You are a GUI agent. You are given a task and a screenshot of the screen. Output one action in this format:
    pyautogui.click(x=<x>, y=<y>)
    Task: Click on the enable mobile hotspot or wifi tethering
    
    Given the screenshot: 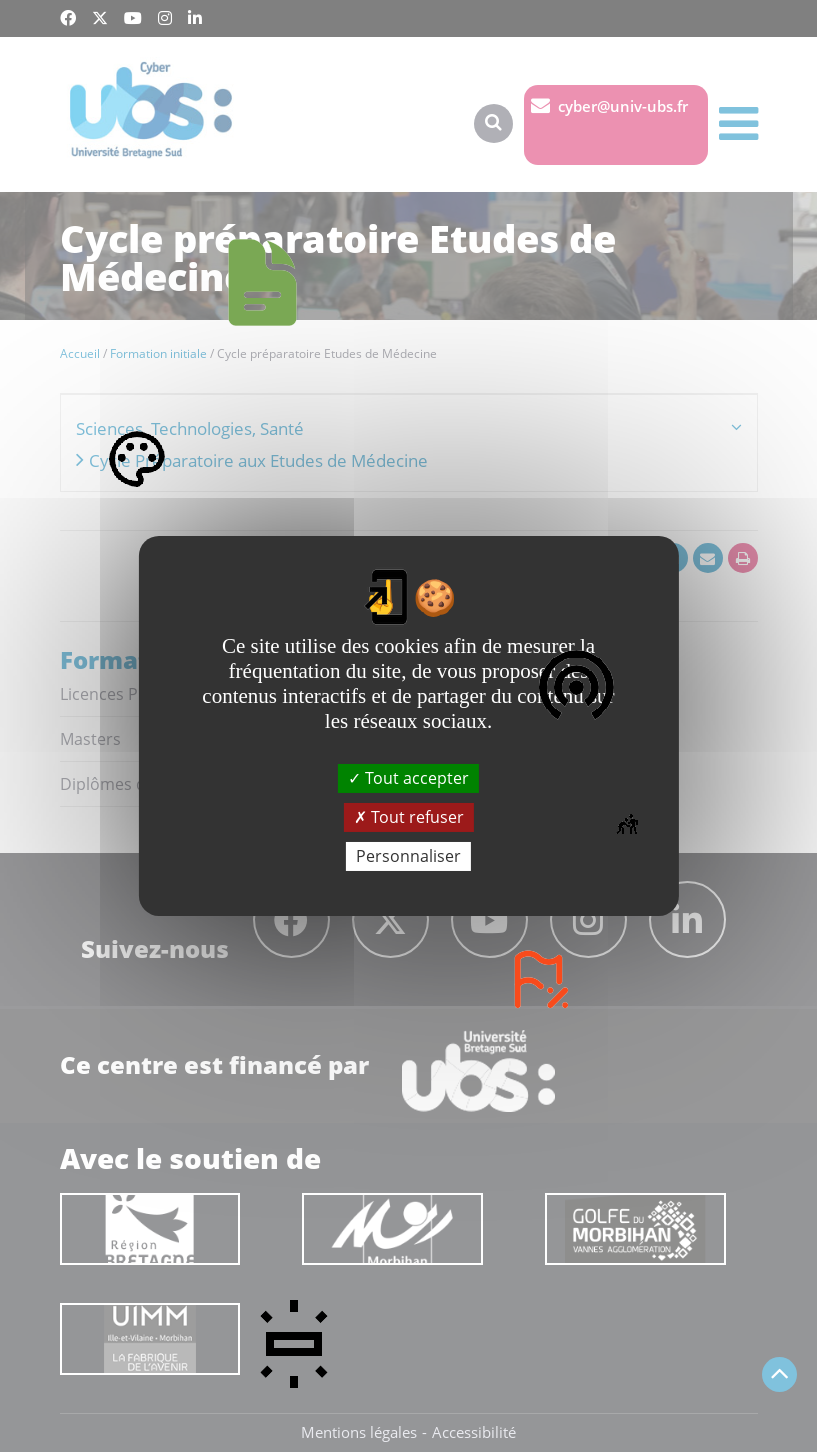 What is the action you would take?
    pyautogui.click(x=576, y=683)
    